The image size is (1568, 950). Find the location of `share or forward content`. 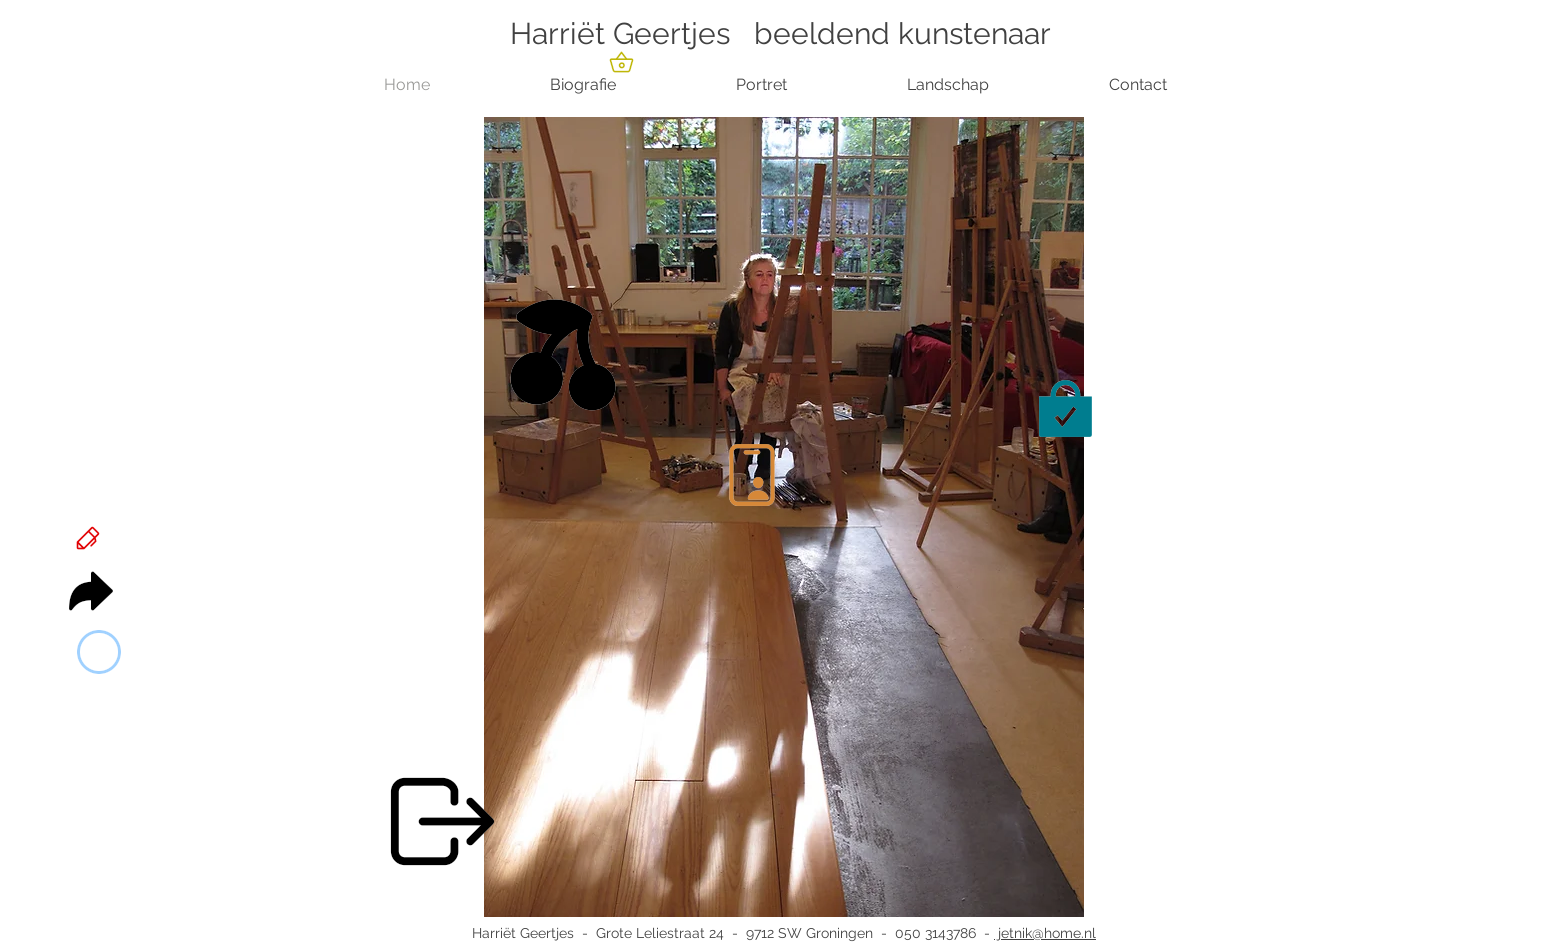

share or forward content is located at coordinates (91, 591).